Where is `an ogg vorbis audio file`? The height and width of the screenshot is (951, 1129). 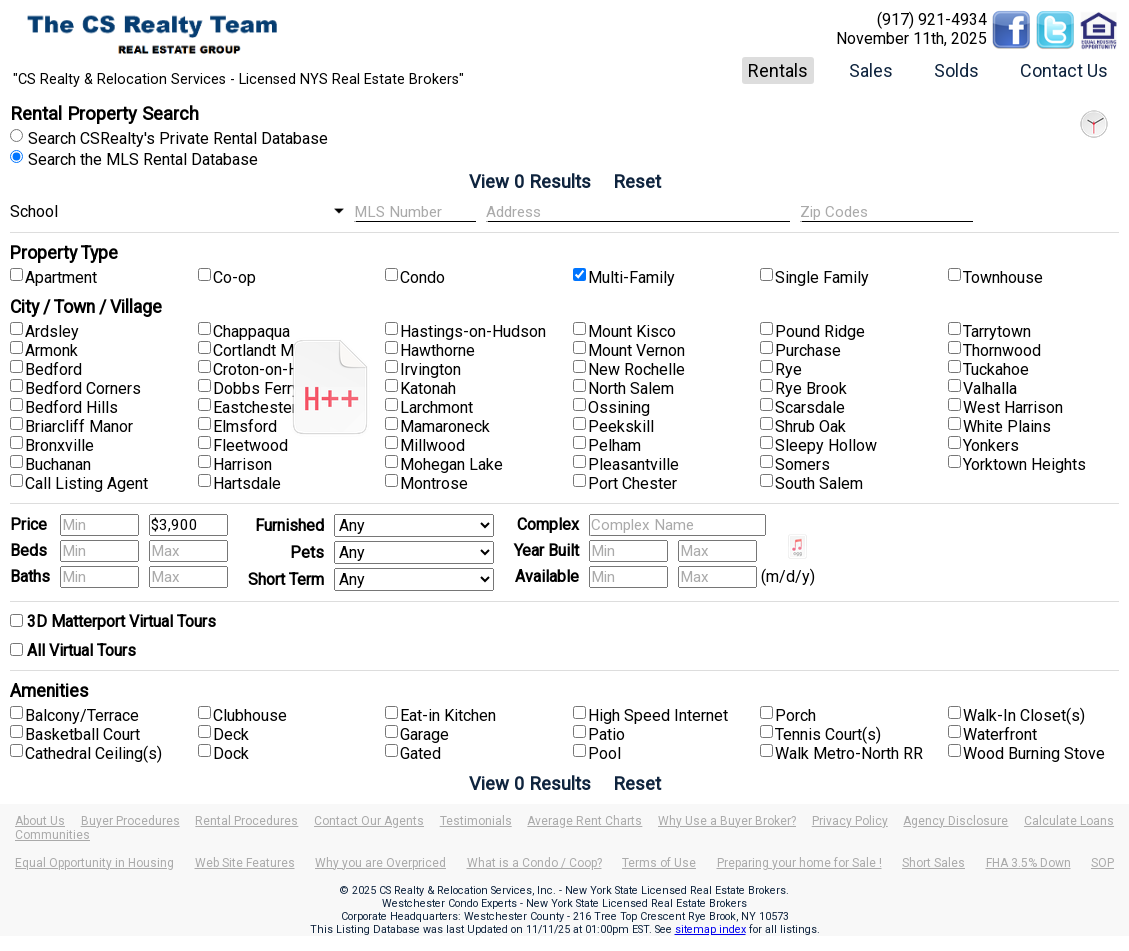
an ogg vorbis audio file is located at coordinates (797, 546).